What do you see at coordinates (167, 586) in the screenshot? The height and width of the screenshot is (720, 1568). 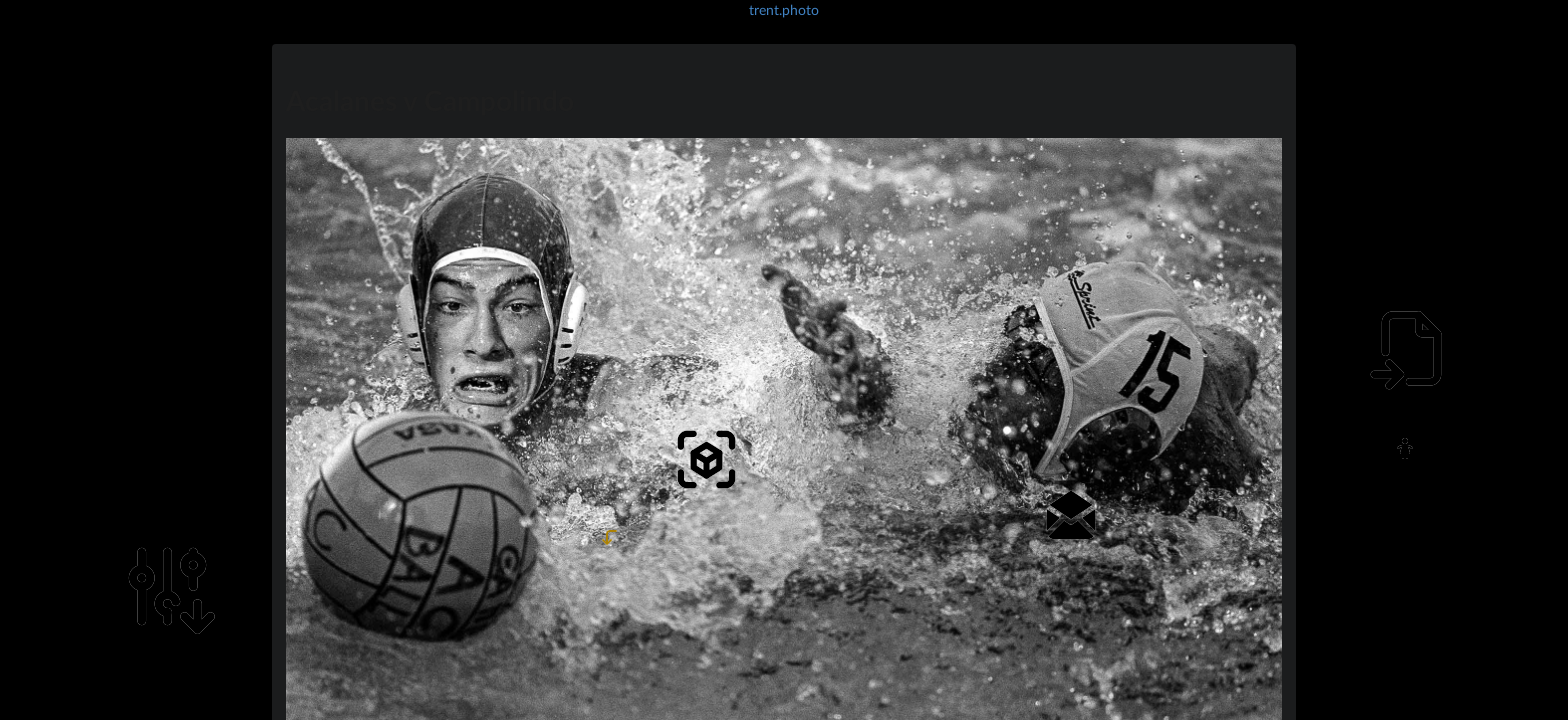 I see `adjust settings or preferences` at bounding box center [167, 586].